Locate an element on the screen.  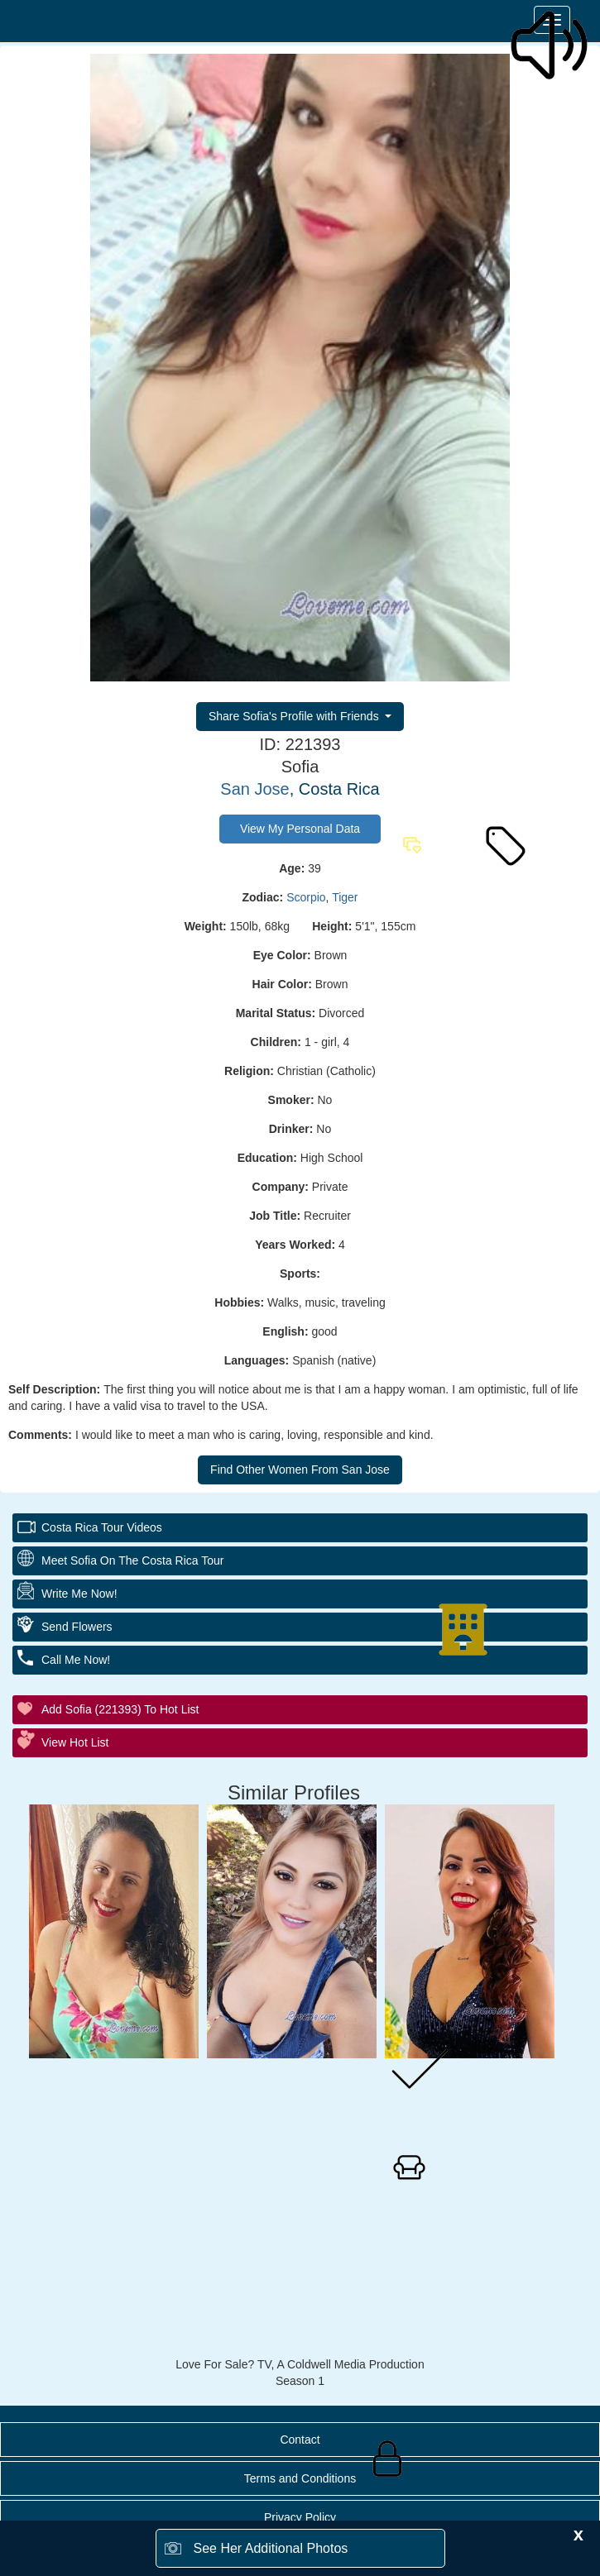
indicates a locked or secured item is located at coordinates (387, 2459).